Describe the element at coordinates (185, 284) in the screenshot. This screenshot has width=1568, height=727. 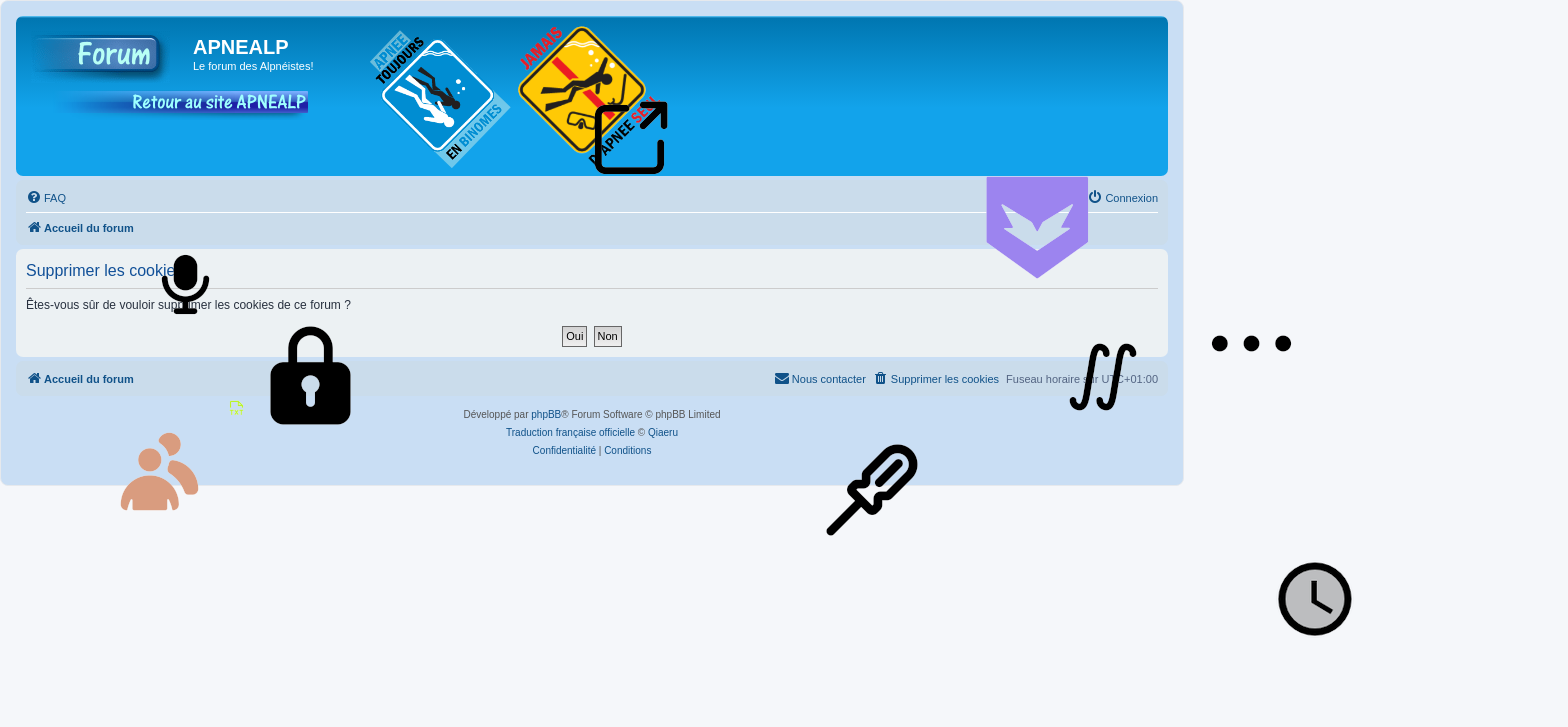
I see `unmute your microphone` at that location.